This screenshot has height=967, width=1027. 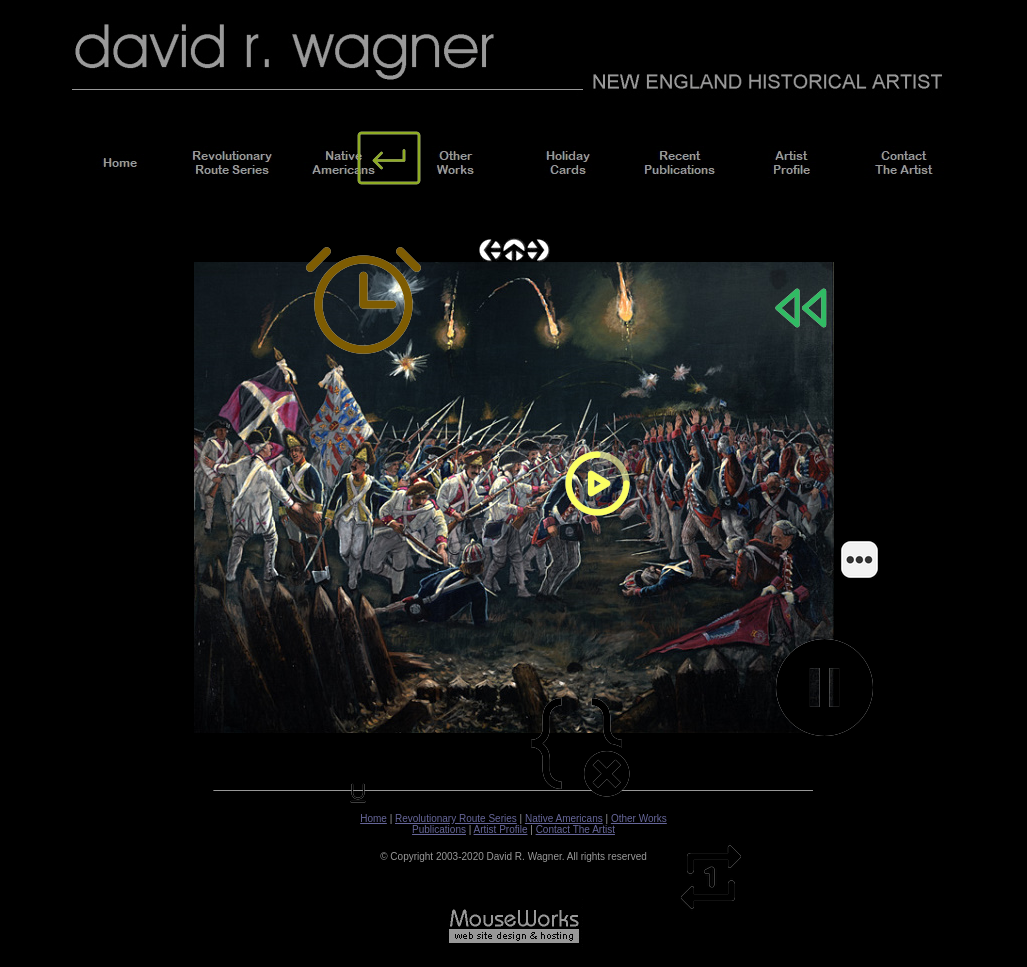 What do you see at coordinates (859, 559) in the screenshot?
I see `view other applications or categories` at bounding box center [859, 559].